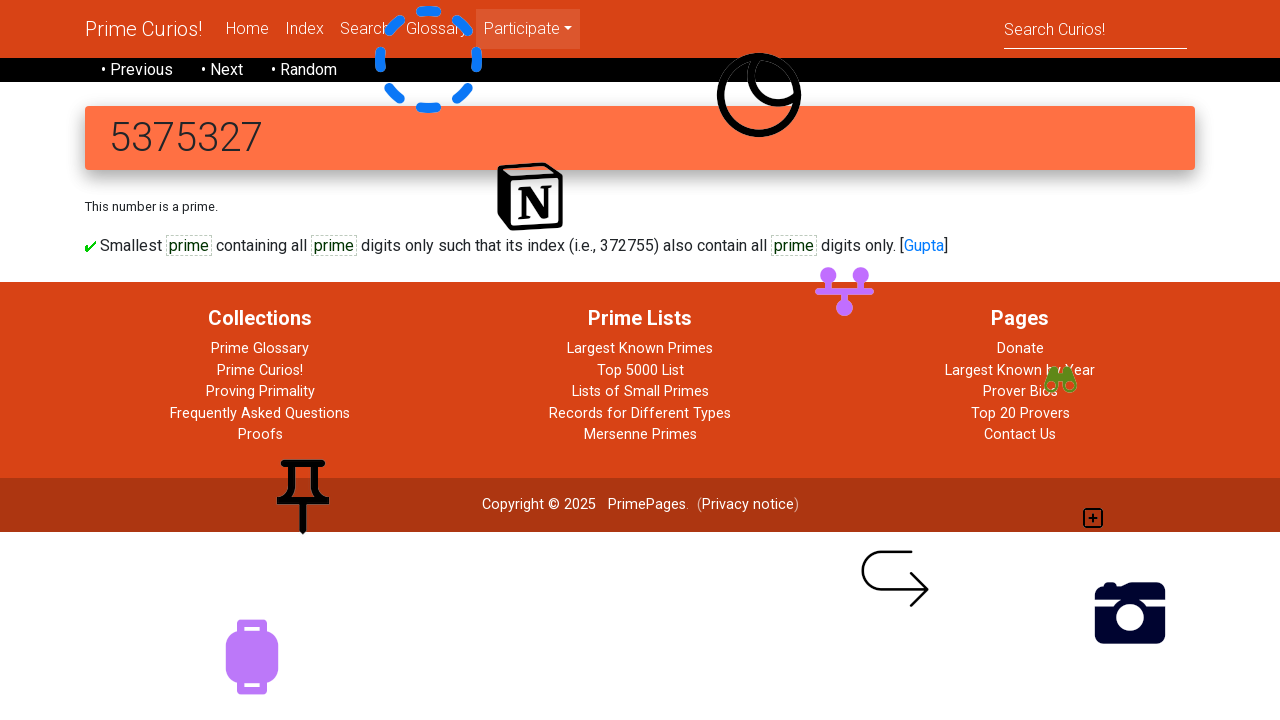  What do you see at coordinates (1093, 518) in the screenshot?
I see `add a new item or entry` at bounding box center [1093, 518].